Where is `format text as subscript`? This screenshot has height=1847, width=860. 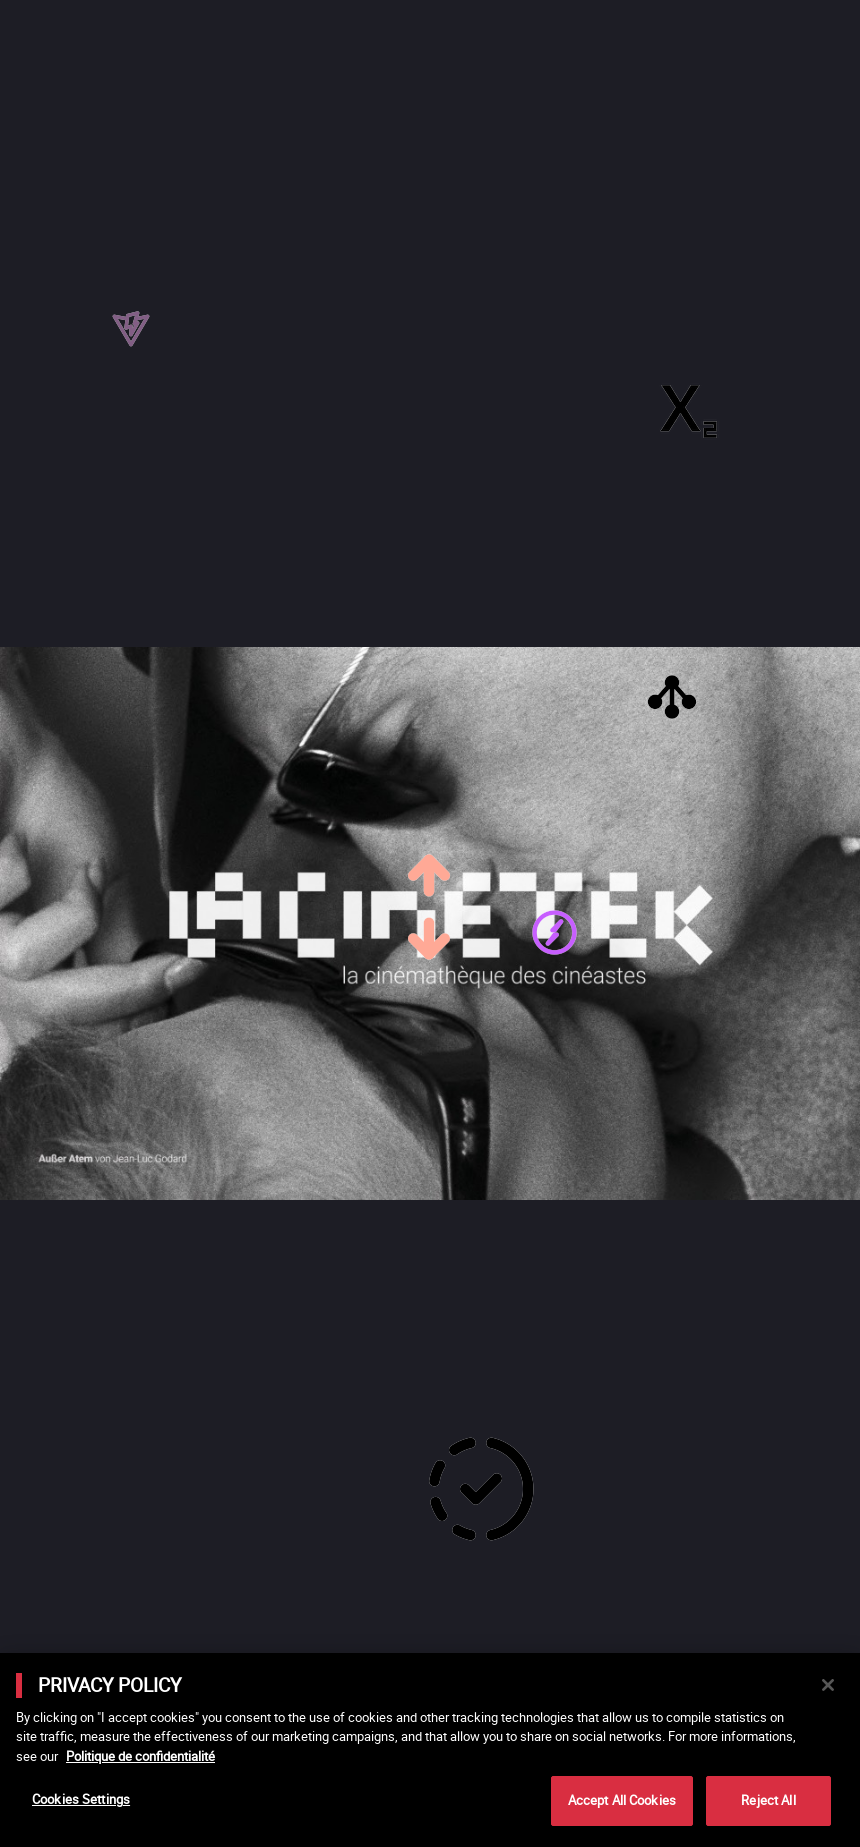
format text as subscript is located at coordinates (680, 411).